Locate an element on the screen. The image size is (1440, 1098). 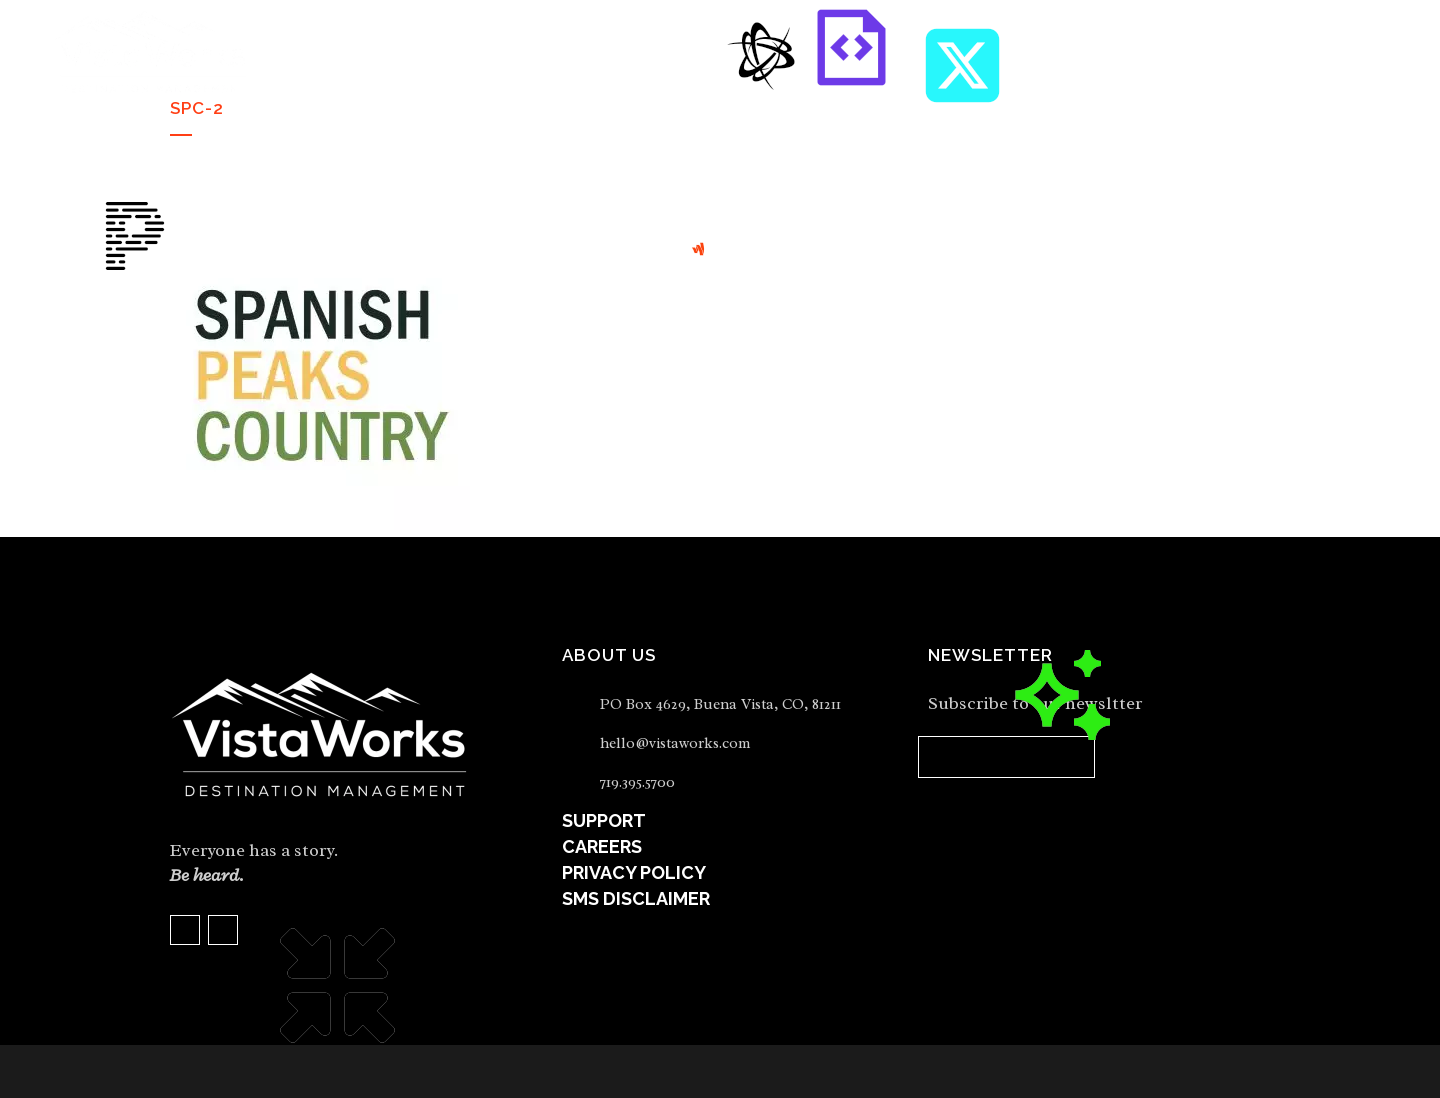
exit fullscreen mode is located at coordinates (337, 985).